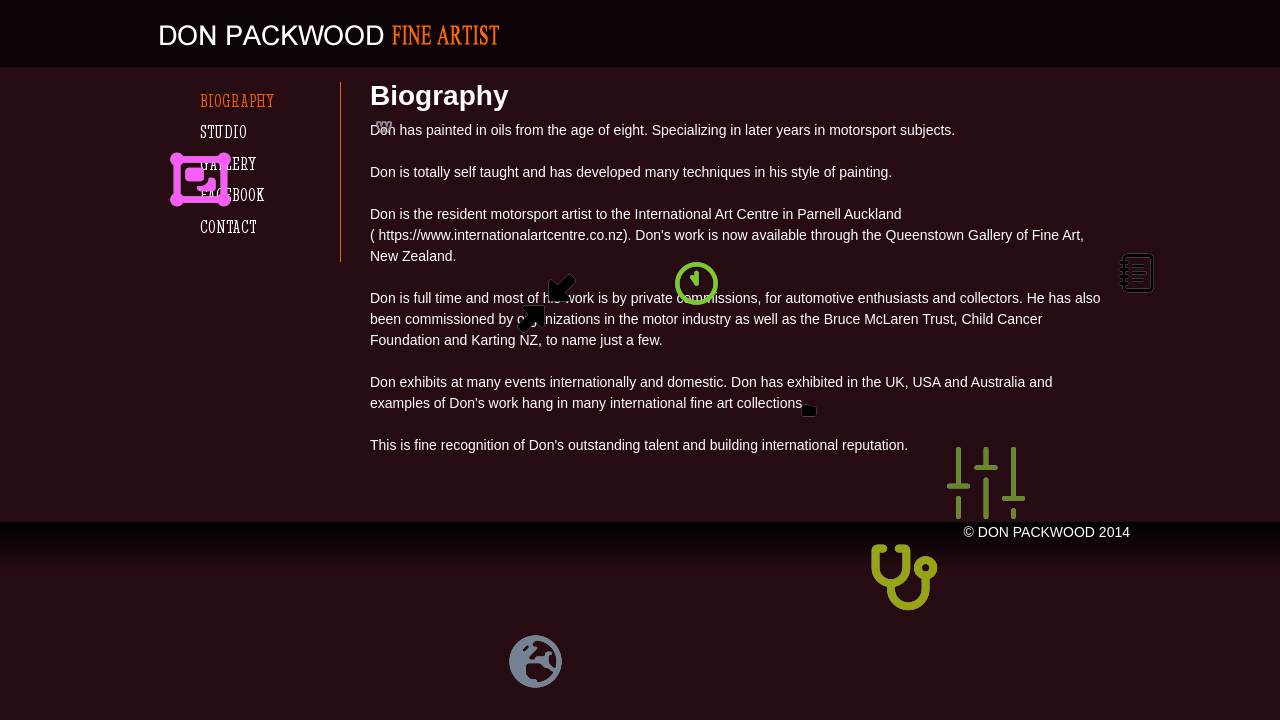 The width and height of the screenshot is (1280, 720). Describe the element at coordinates (809, 411) in the screenshot. I see `open folder to view contents` at that location.